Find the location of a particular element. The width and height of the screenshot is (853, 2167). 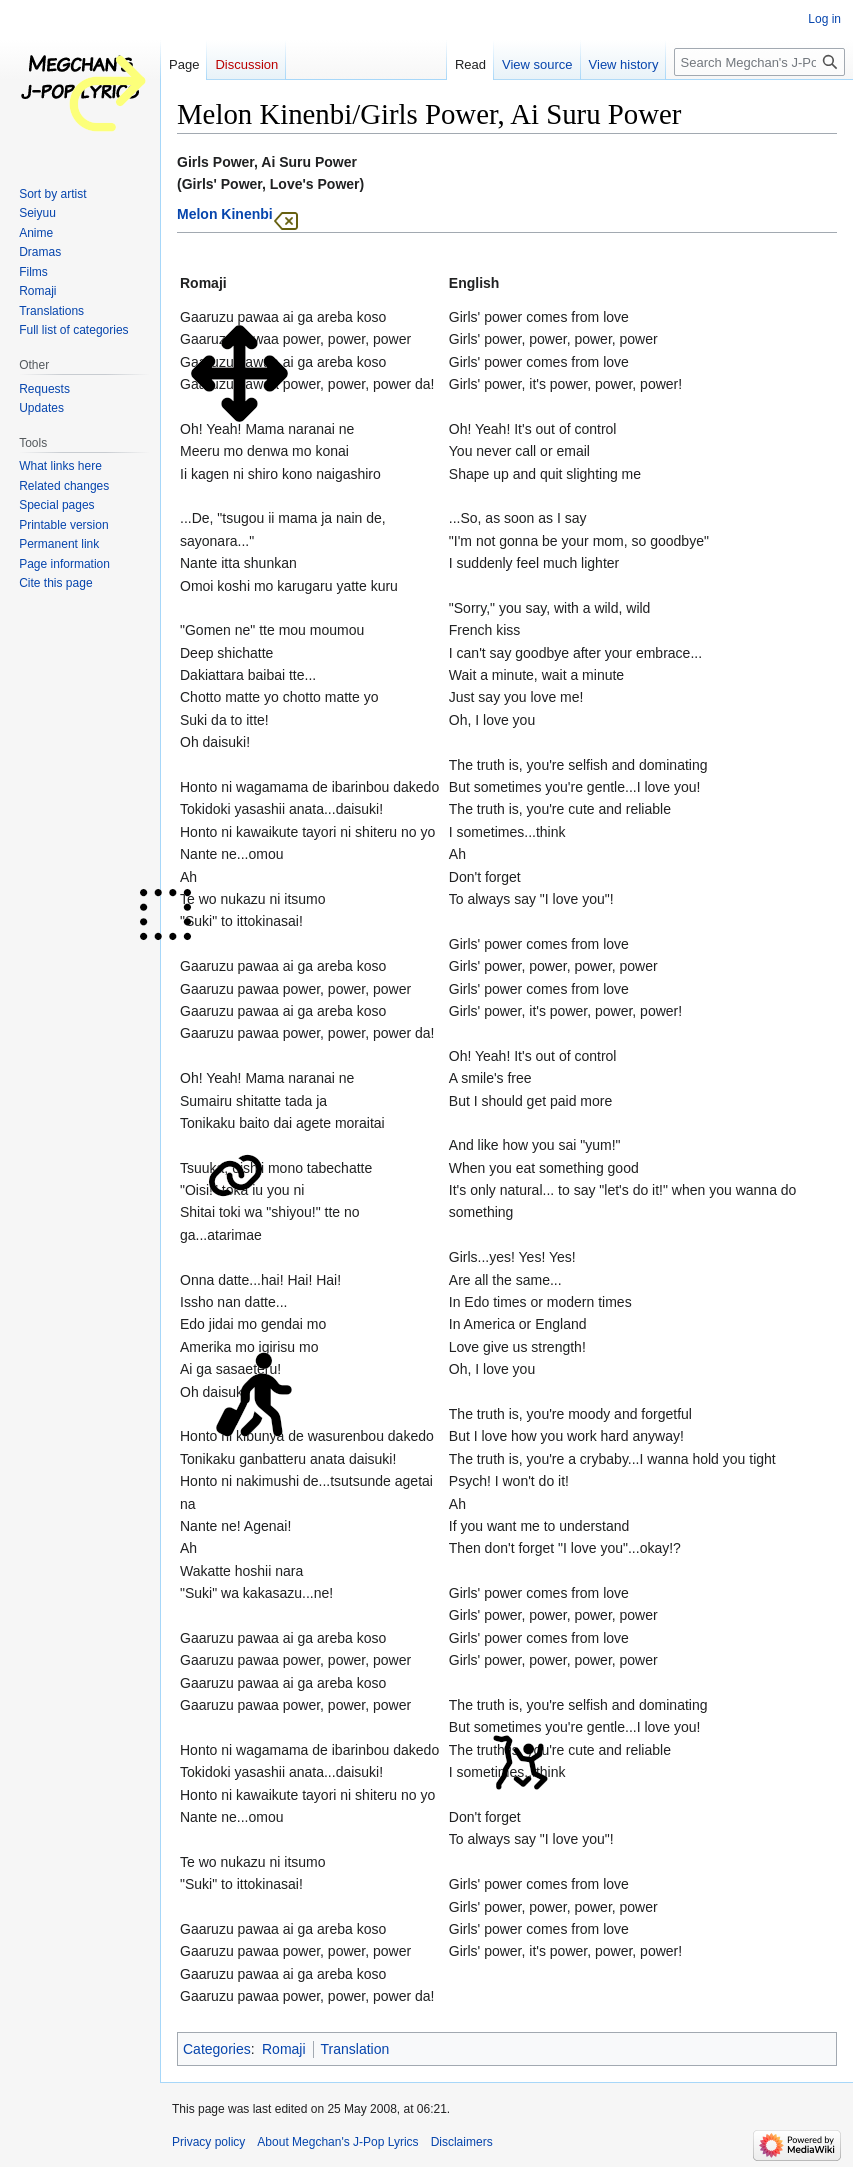

remove all borders from selected cells is located at coordinates (165, 914).